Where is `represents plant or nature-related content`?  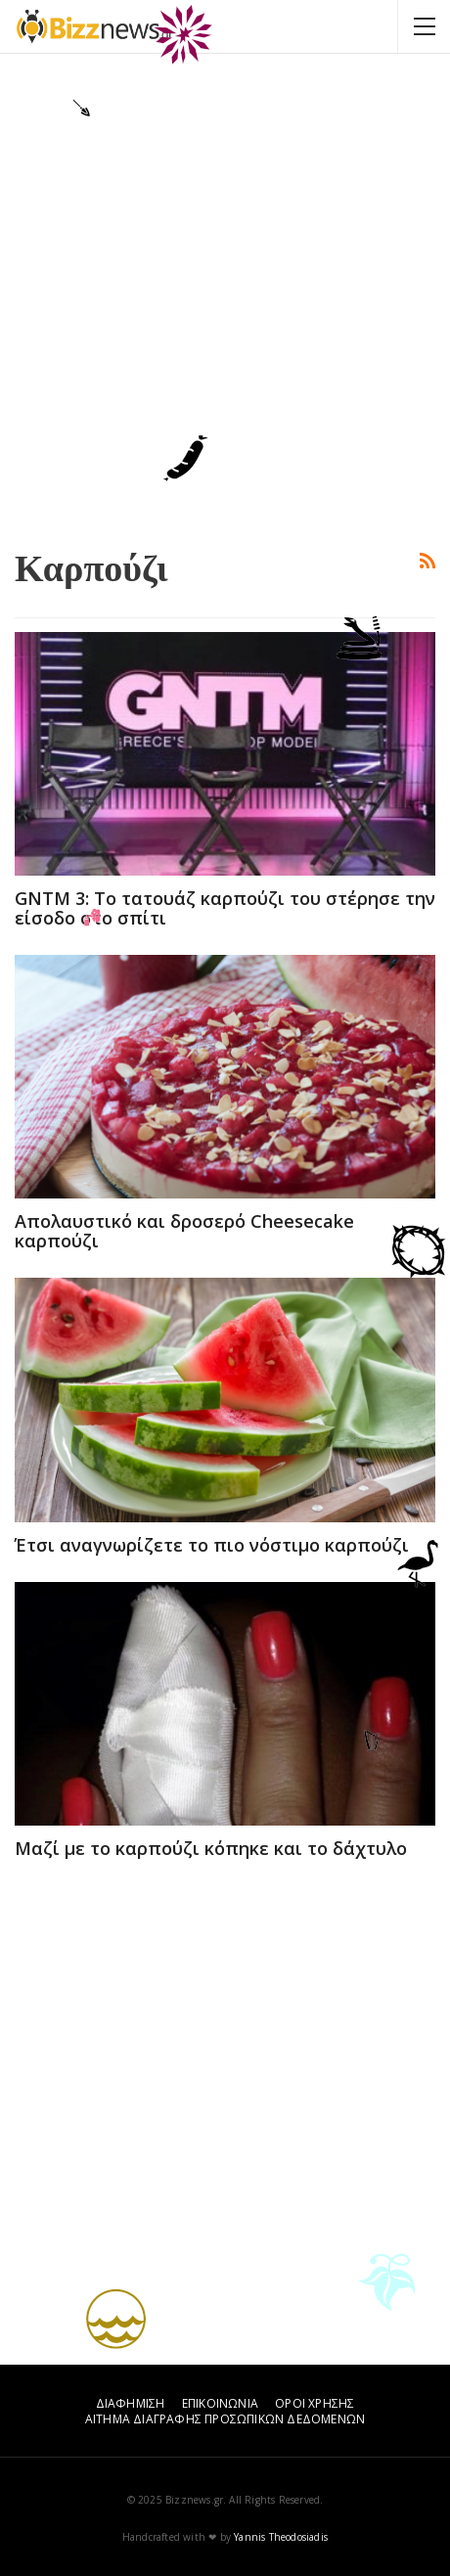
represents plant or nature-related content is located at coordinates (386, 2282).